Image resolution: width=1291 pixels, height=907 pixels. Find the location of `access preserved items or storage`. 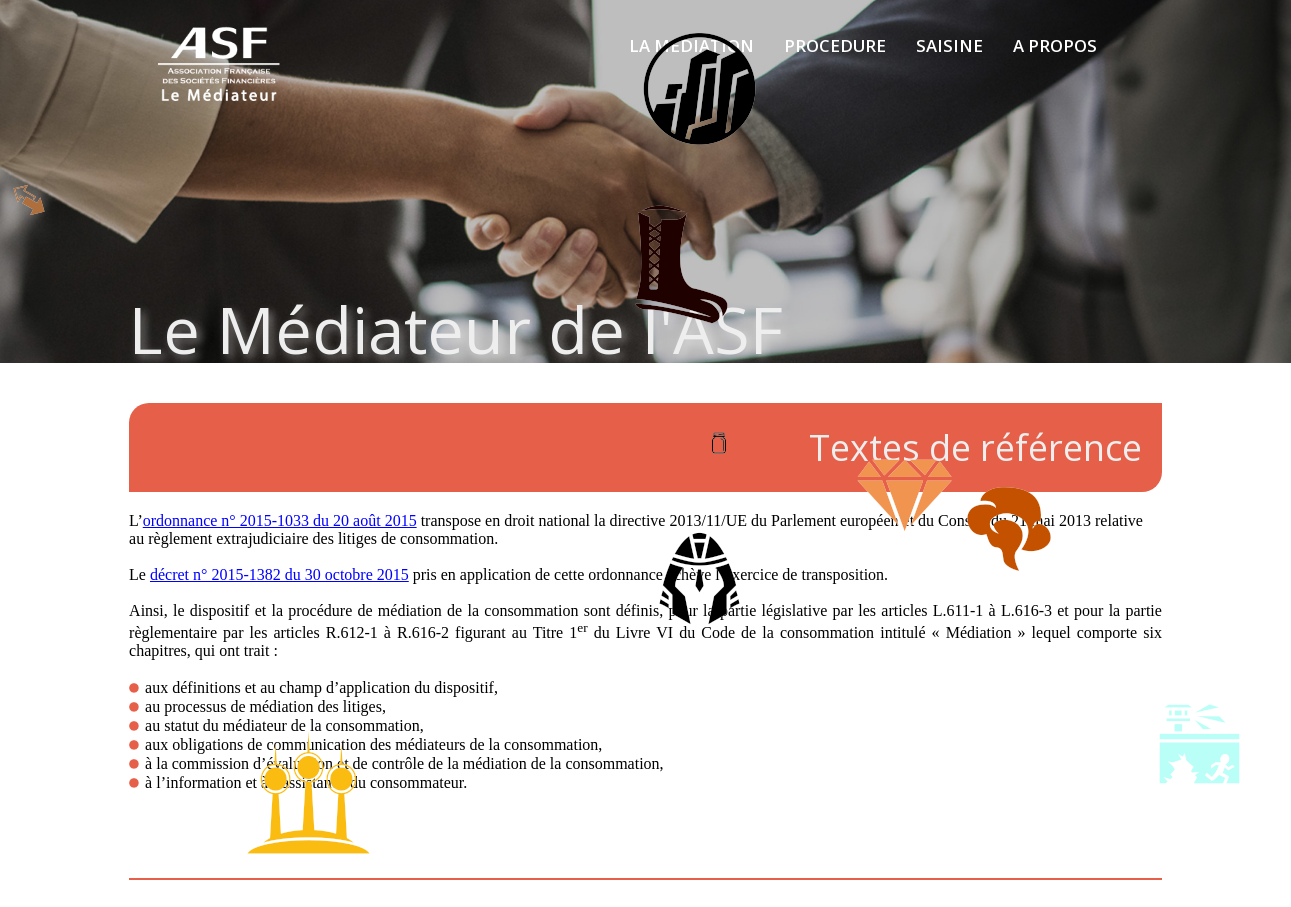

access preserved items or storage is located at coordinates (719, 443).